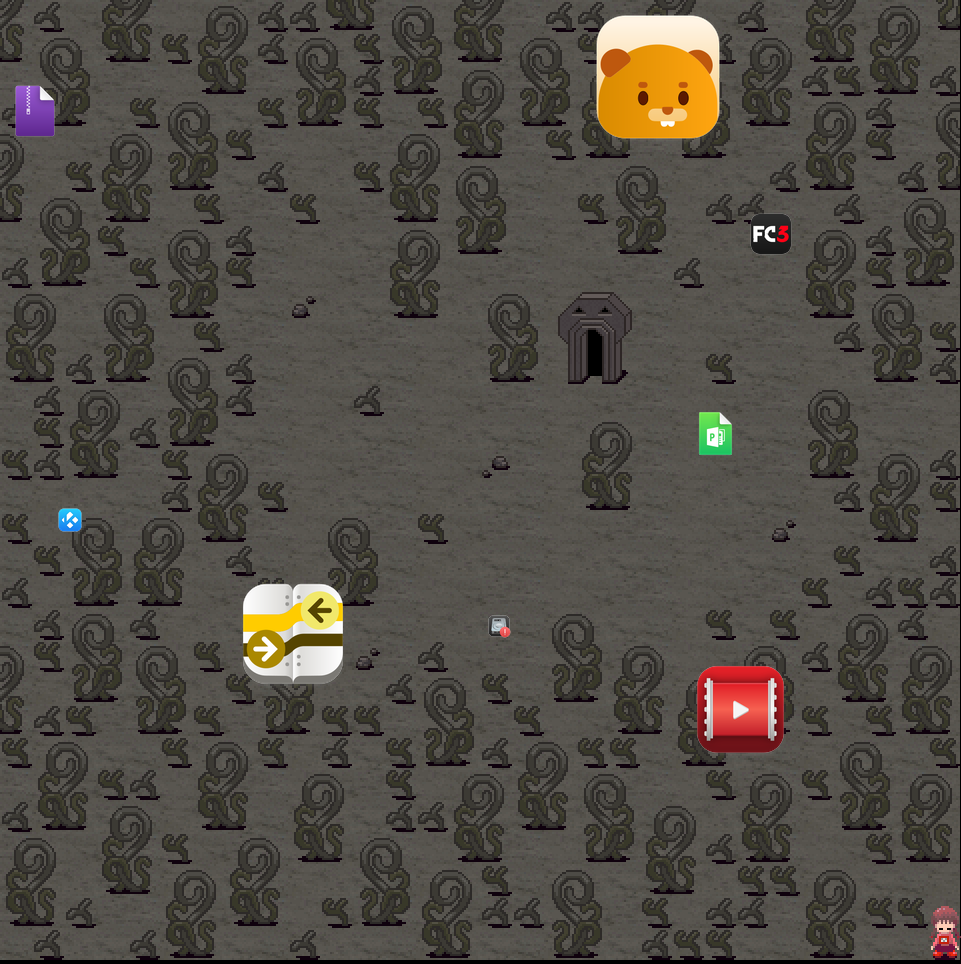  What do you see at coordinates (35, 112) in the screenshot?
I see `a compressed bzip archive file` at bounding box center [35, 112].